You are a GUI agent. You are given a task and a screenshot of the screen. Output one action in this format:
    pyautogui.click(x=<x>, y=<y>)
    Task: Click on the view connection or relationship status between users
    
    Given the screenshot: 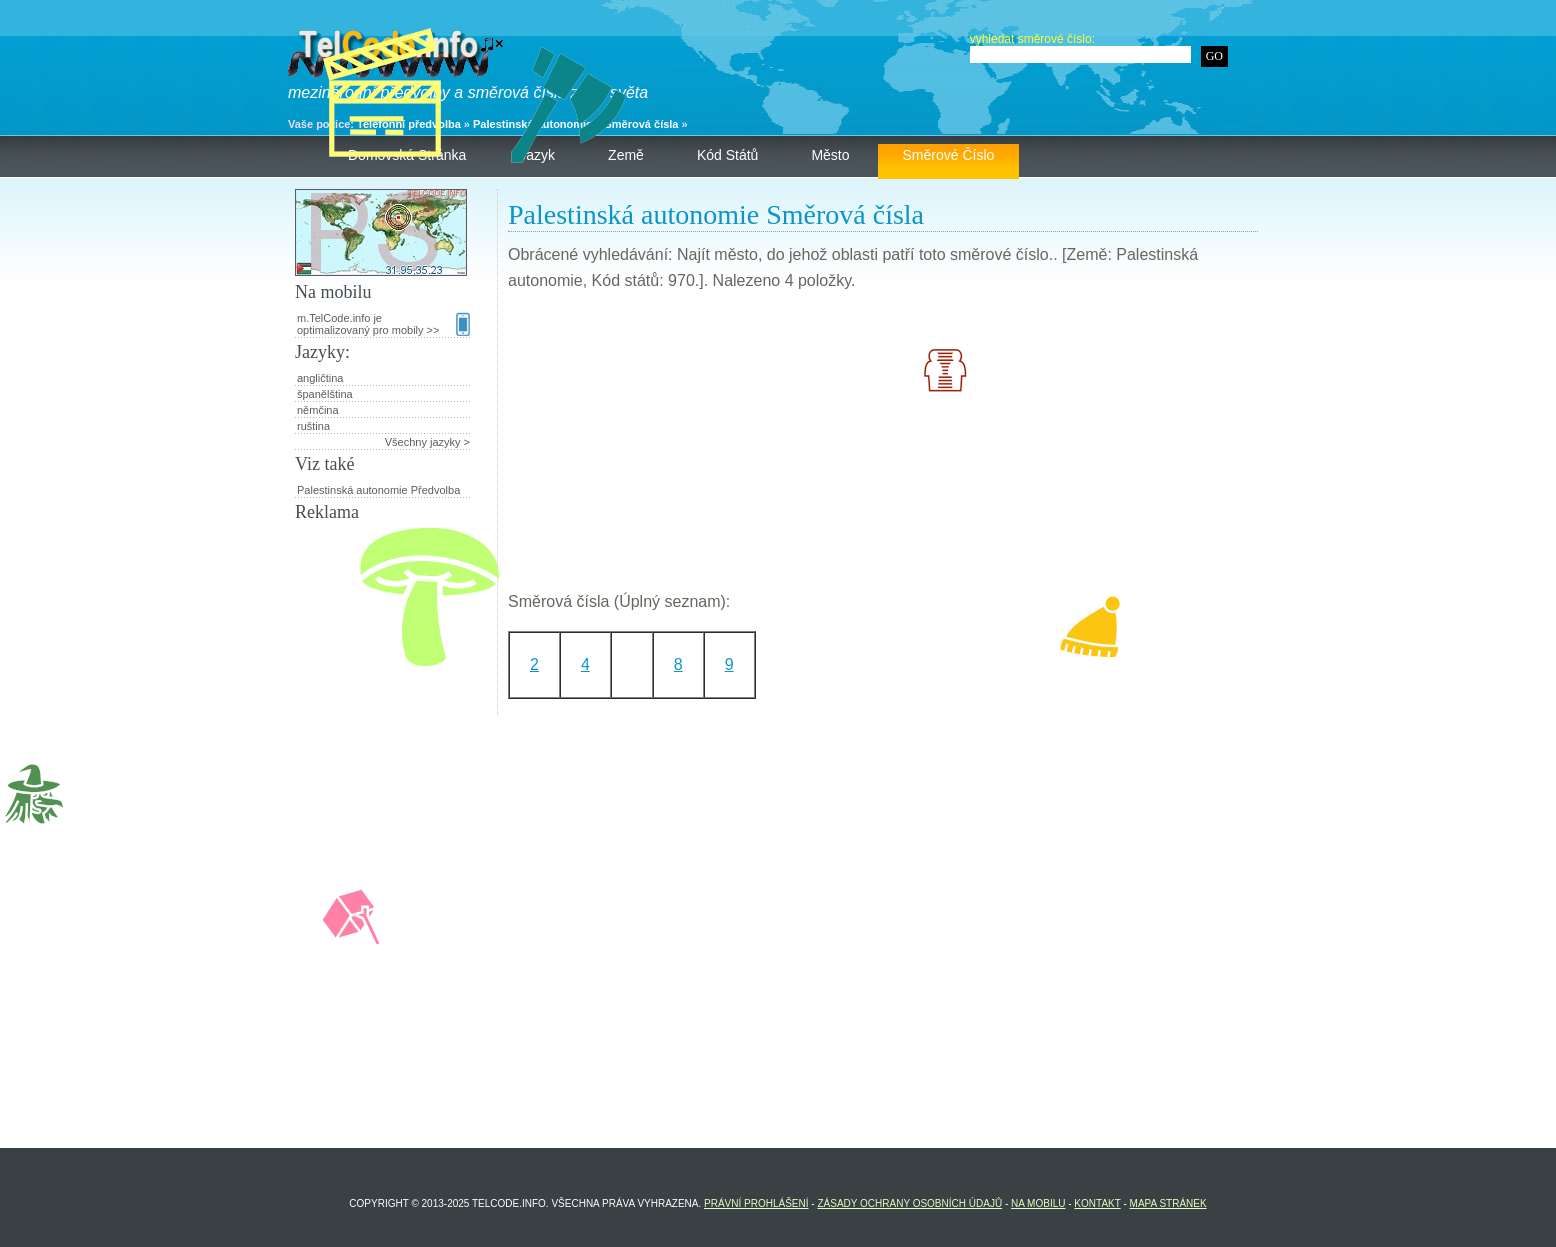 What is the action you would take?
    pyautogui.click(x=945, y=370)
    